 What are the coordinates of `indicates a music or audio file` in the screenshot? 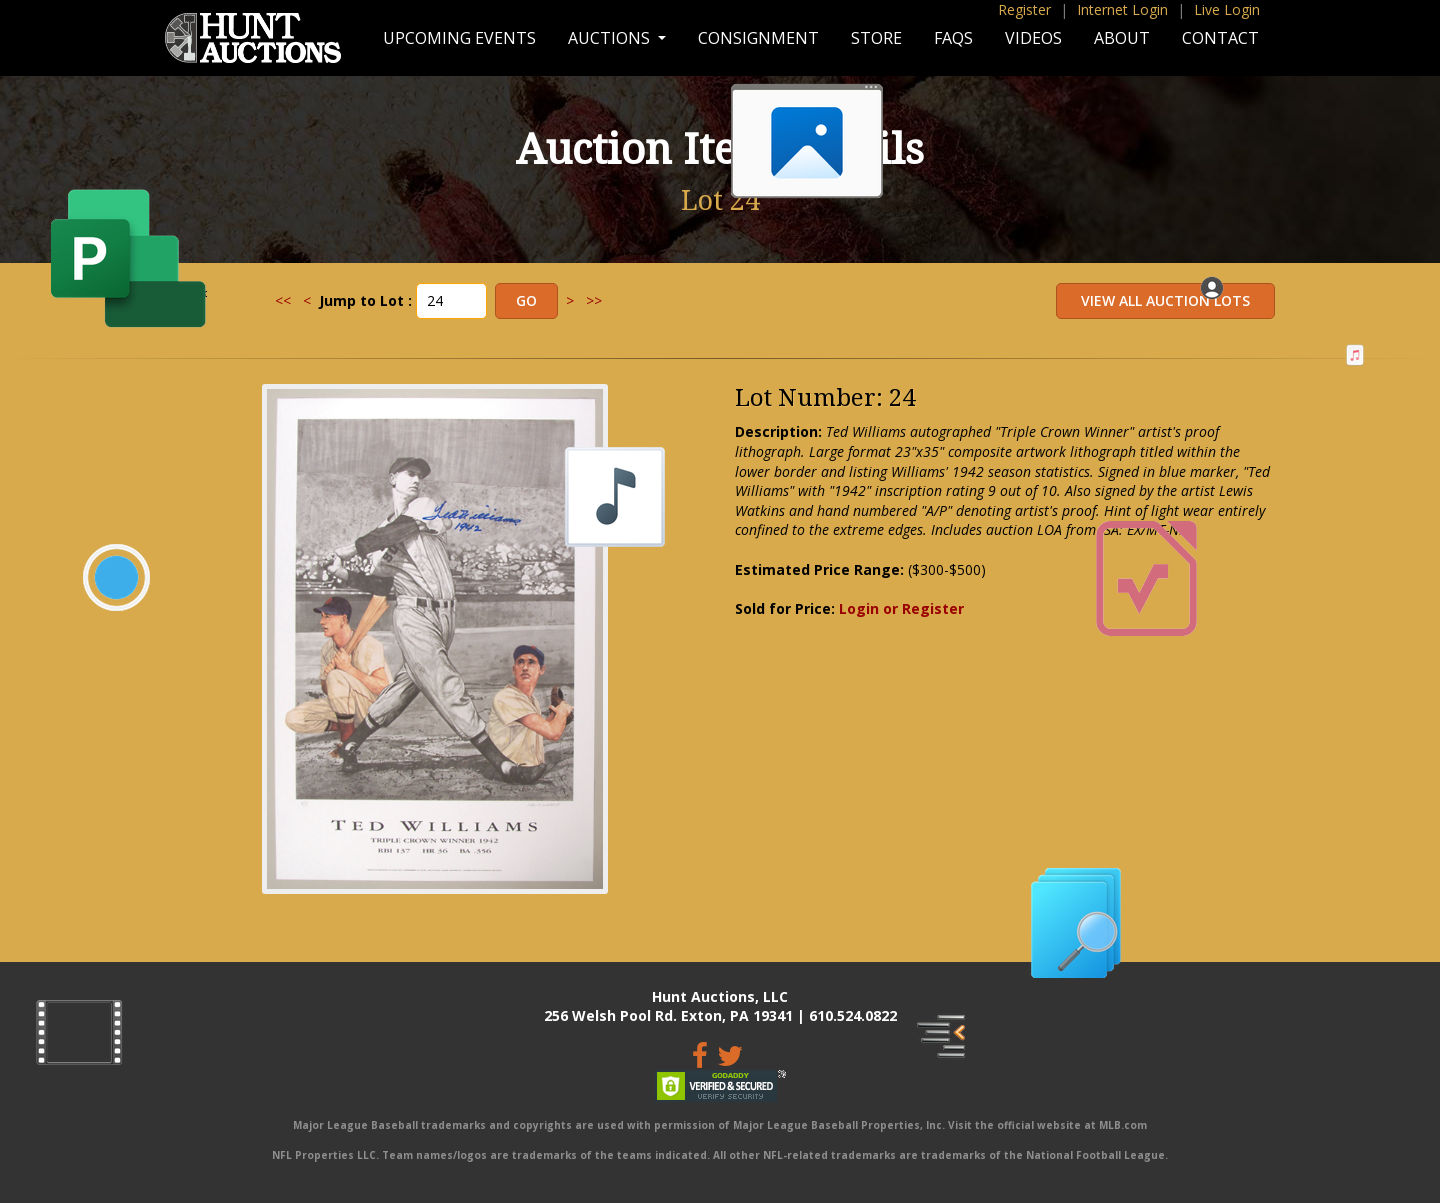 It's located at (615, 497).